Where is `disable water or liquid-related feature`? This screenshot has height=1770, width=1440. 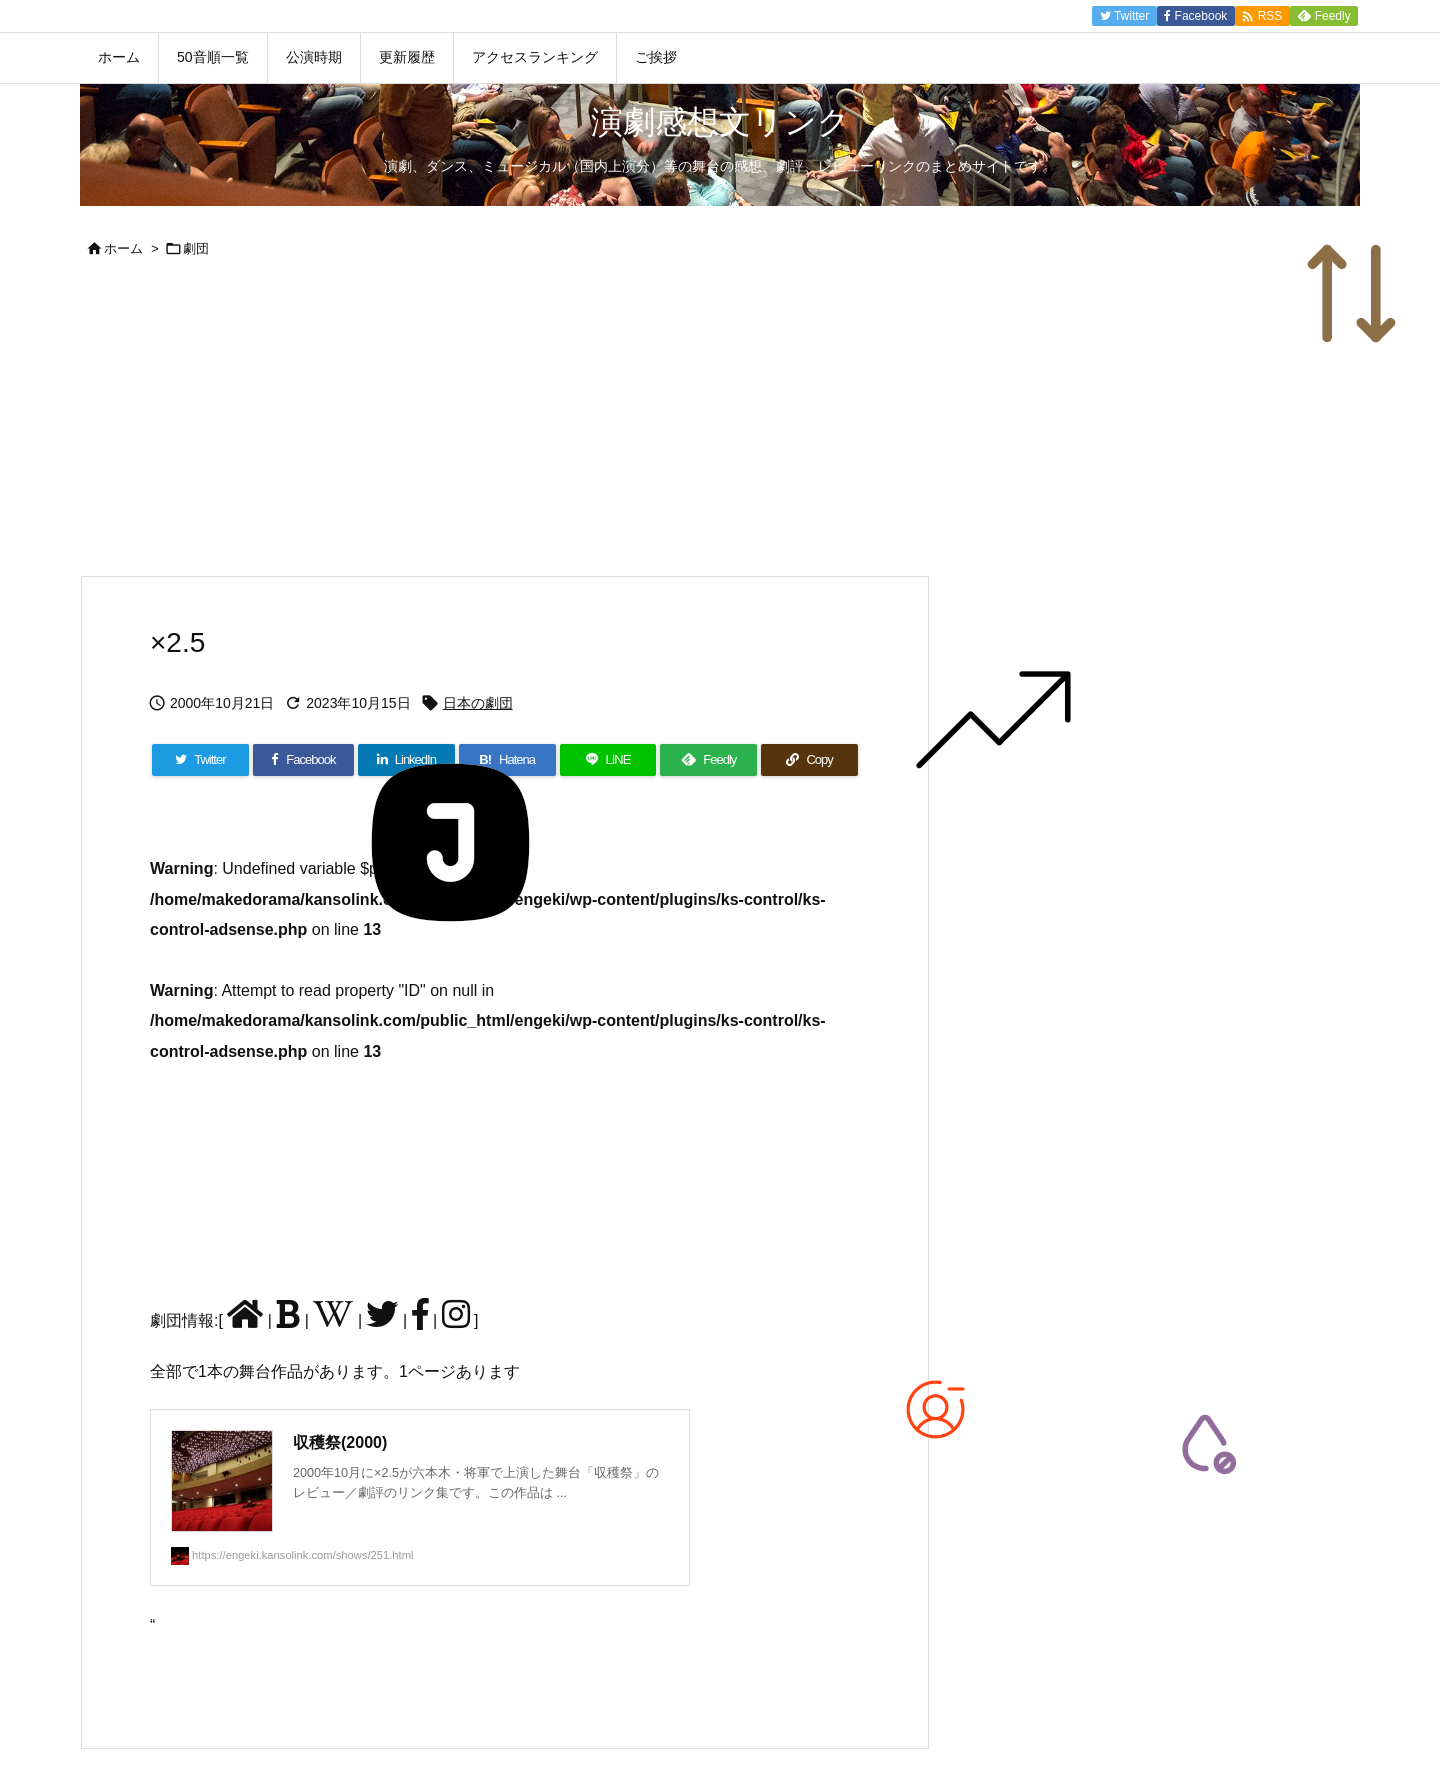
disable water or liquid-related feature is located at coordinates (1205, 1443).